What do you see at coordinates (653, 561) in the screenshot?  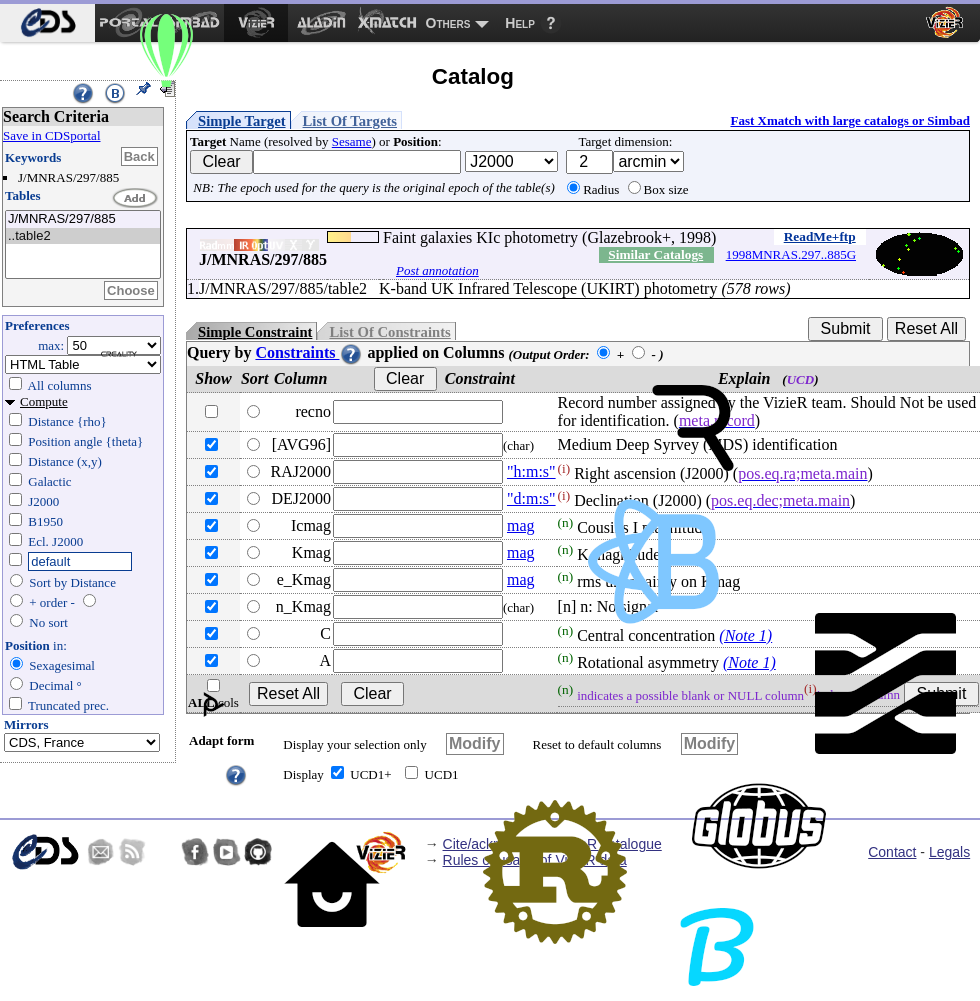 I see `react-bootstrap framework logo` at bounding box center [653, 561].